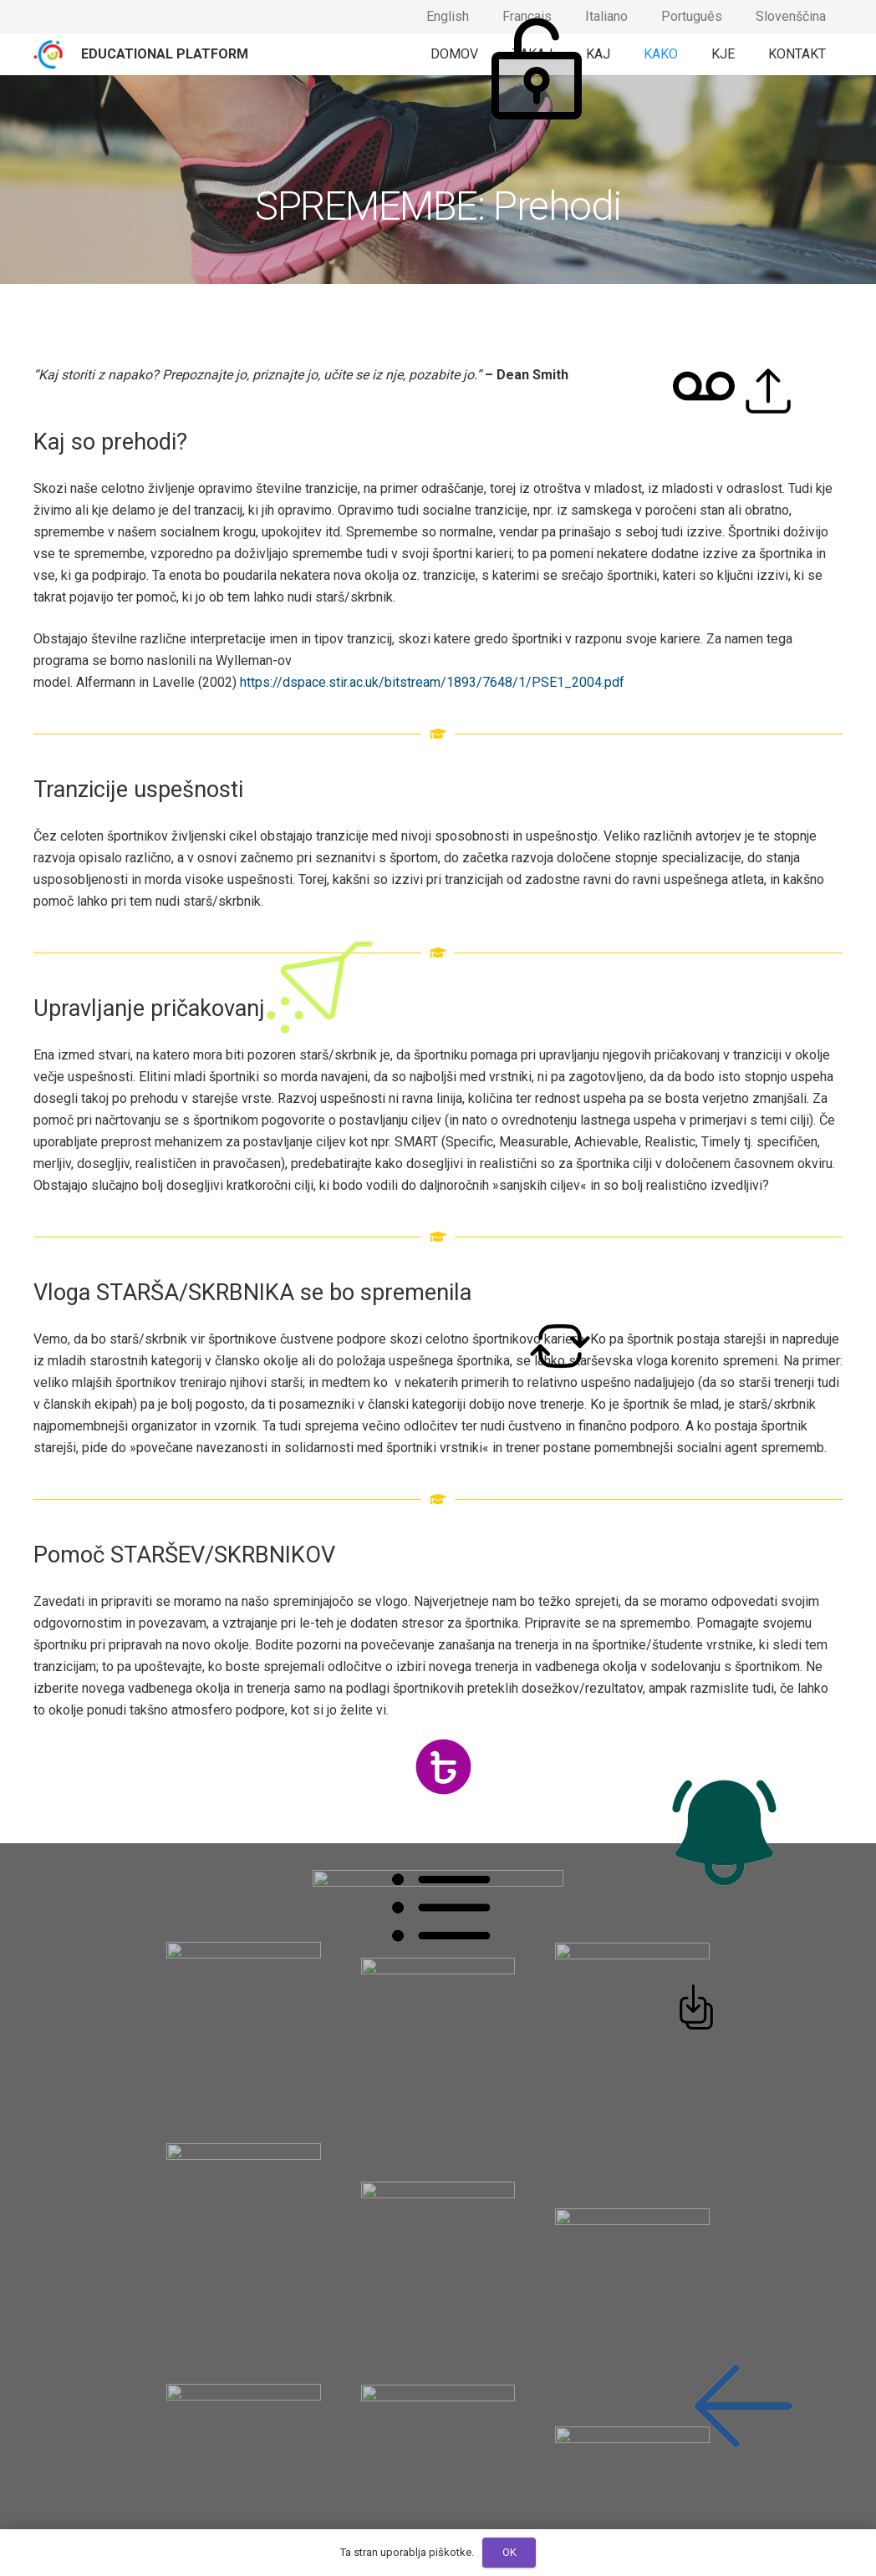 This screenshot has width=876, height=2576. I want to click on access voicemail messages, so click(704, 386).